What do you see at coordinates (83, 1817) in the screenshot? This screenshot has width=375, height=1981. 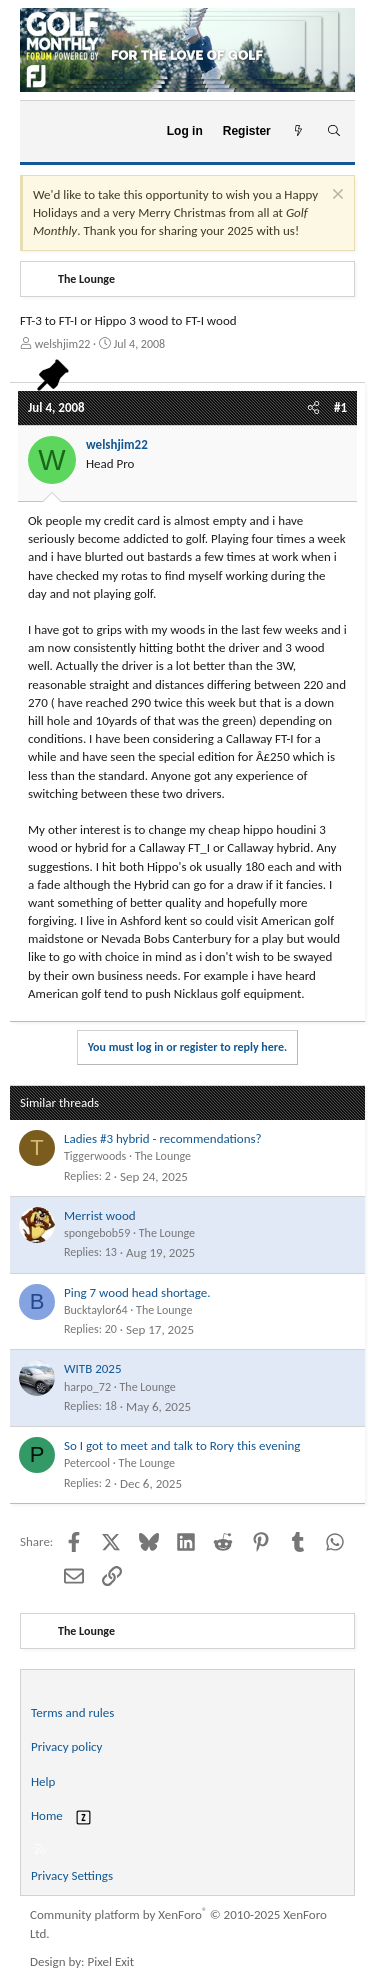 I see `alphabetical sorting option (Z)` at bounding box center [83, 1817].